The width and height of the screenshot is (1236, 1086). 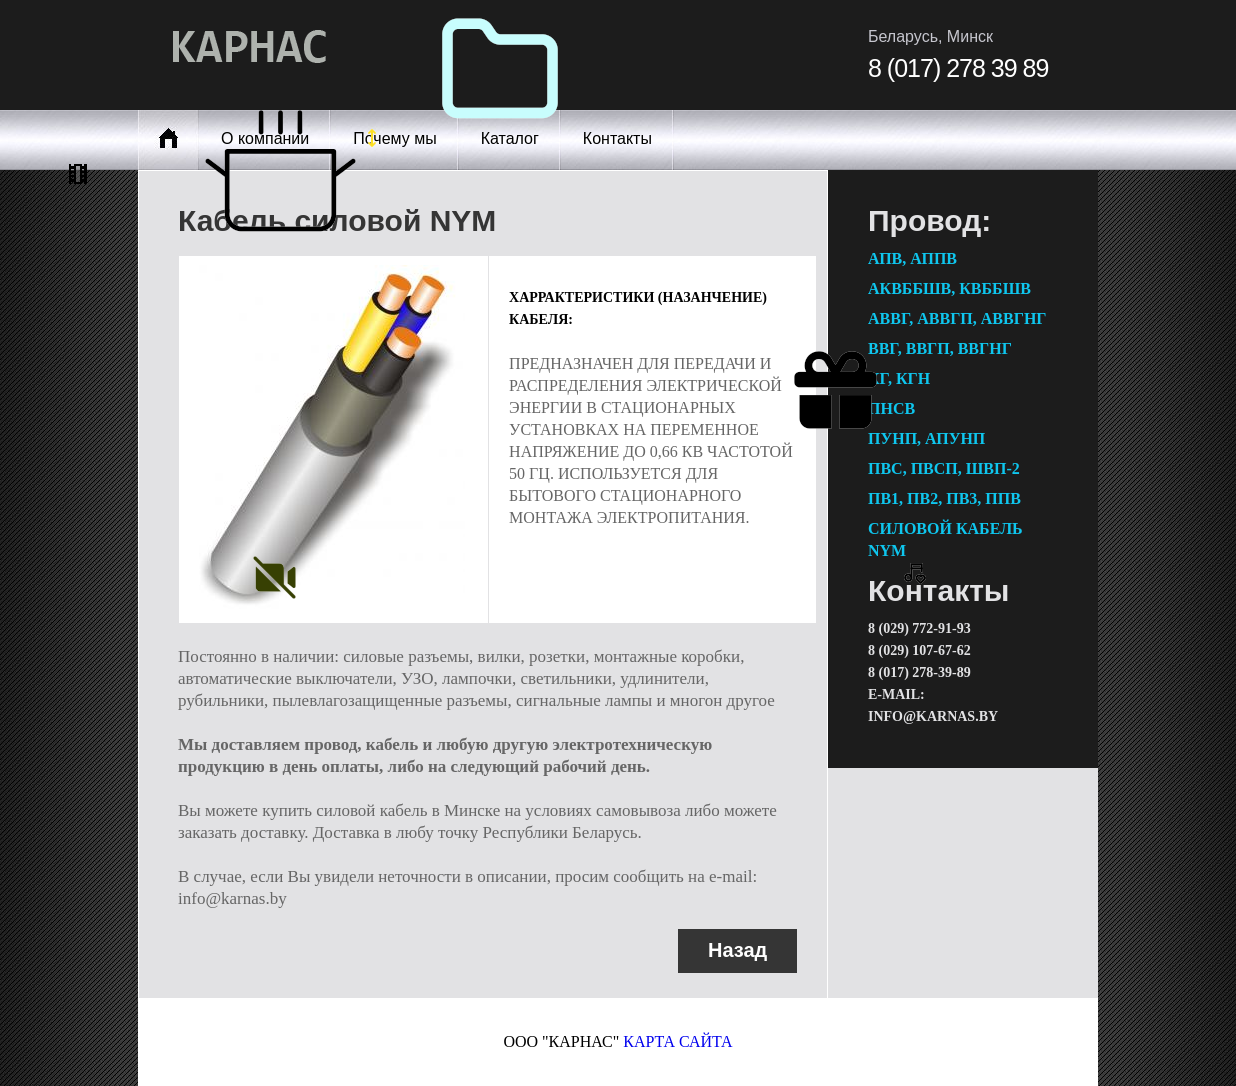 I want to click on access recipes or cooking features, so click(x=280, y=180).